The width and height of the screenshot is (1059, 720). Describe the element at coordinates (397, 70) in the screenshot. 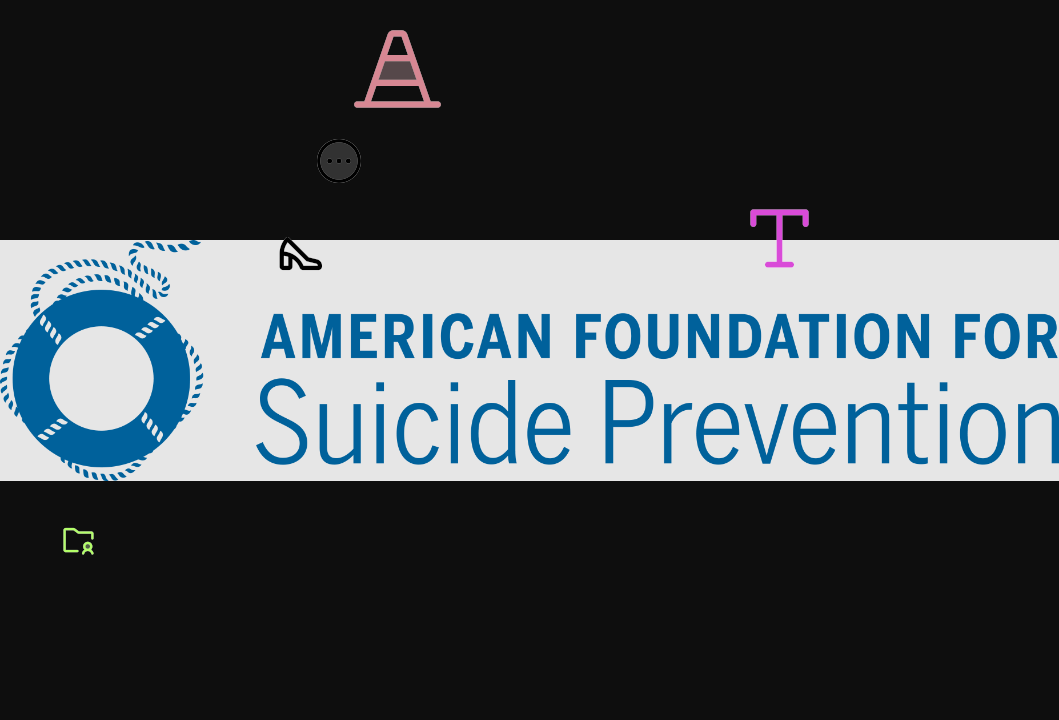

I see `indicates area under construction or maintenance` at that location.